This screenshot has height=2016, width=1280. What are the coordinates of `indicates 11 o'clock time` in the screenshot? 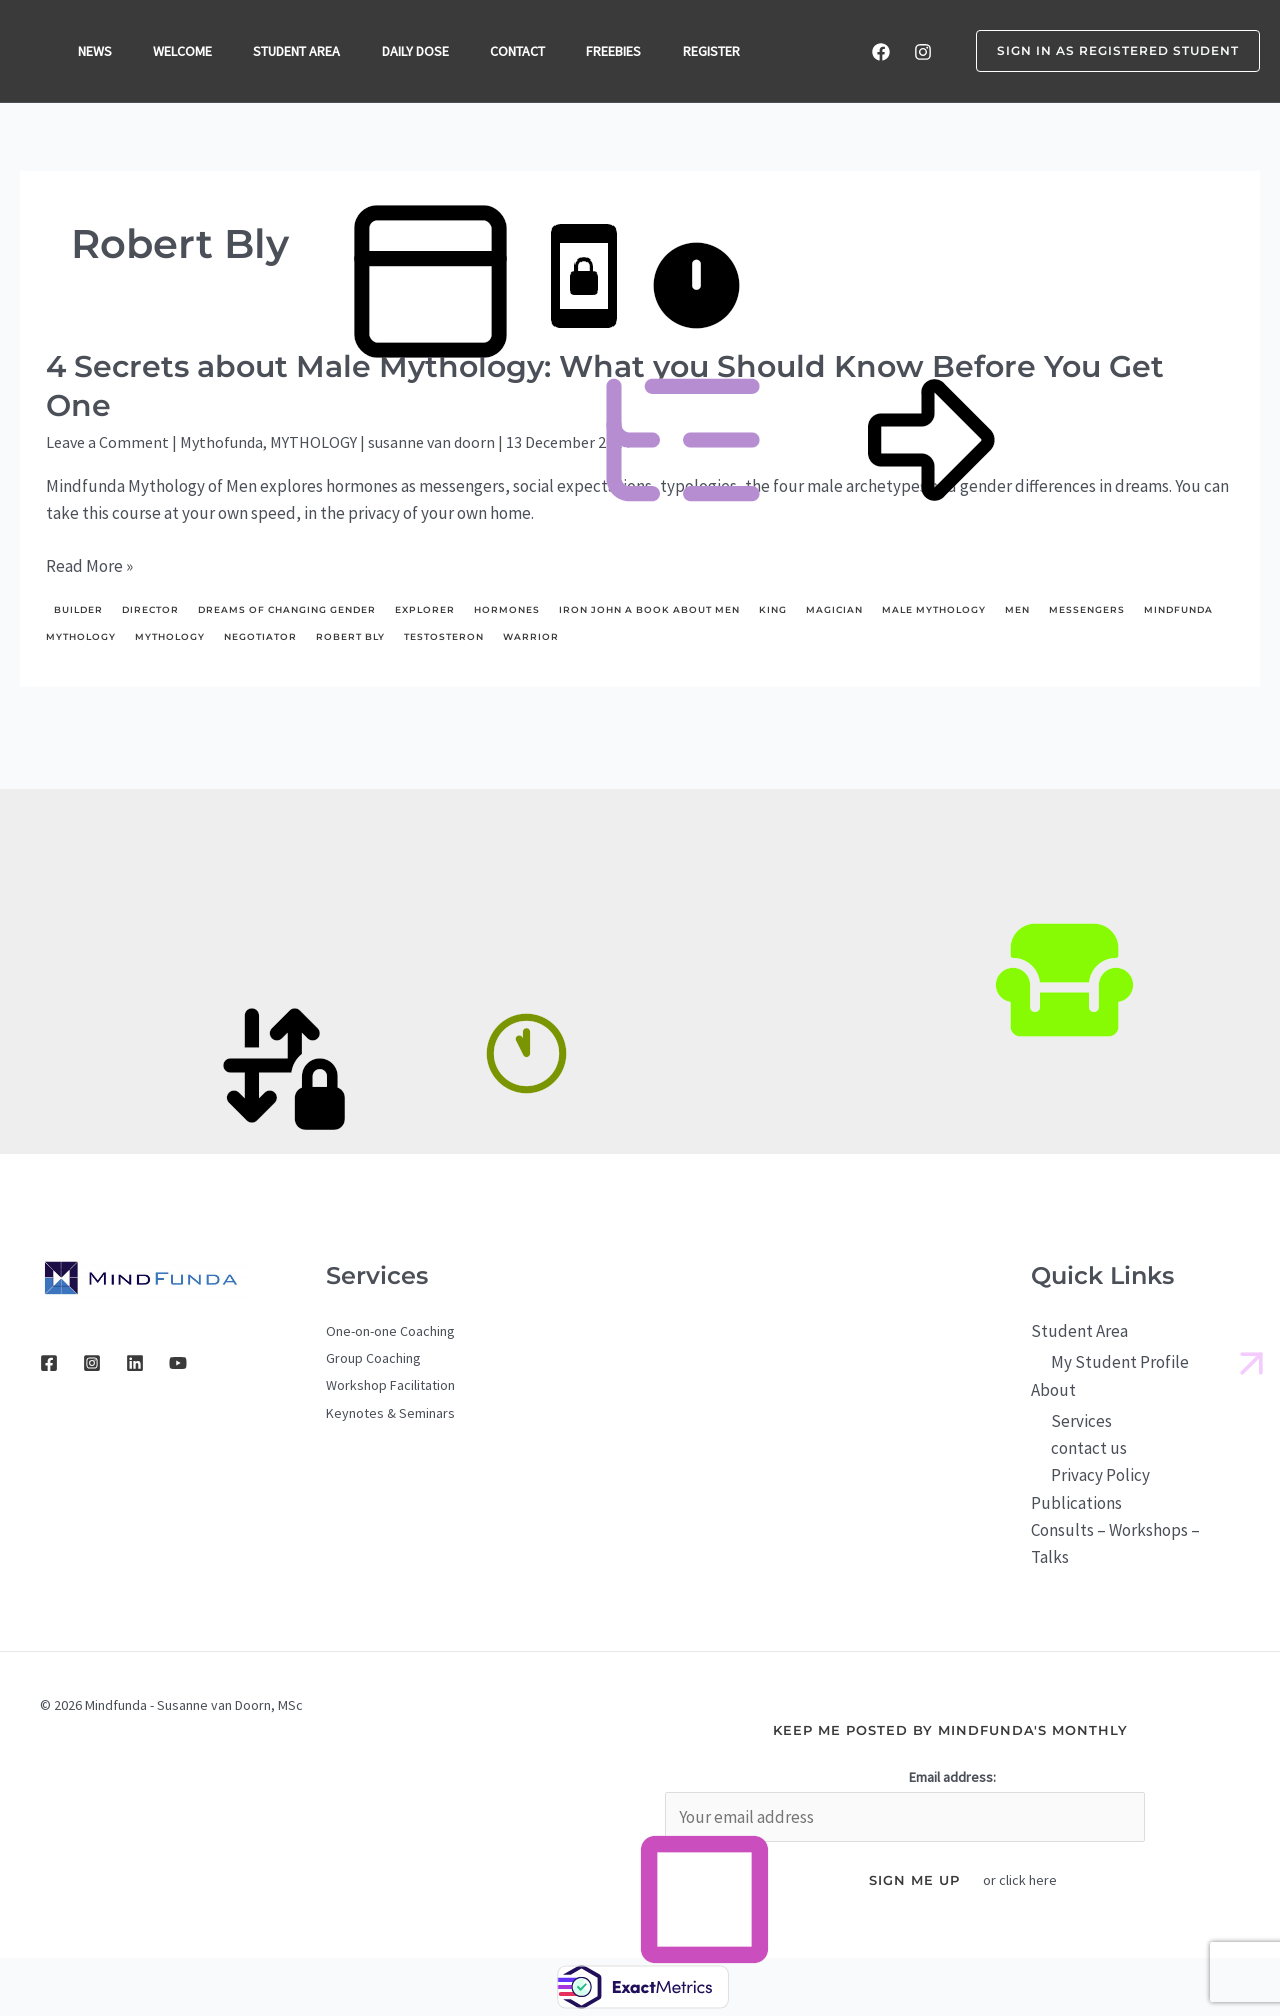 It's located at (526, 1053).